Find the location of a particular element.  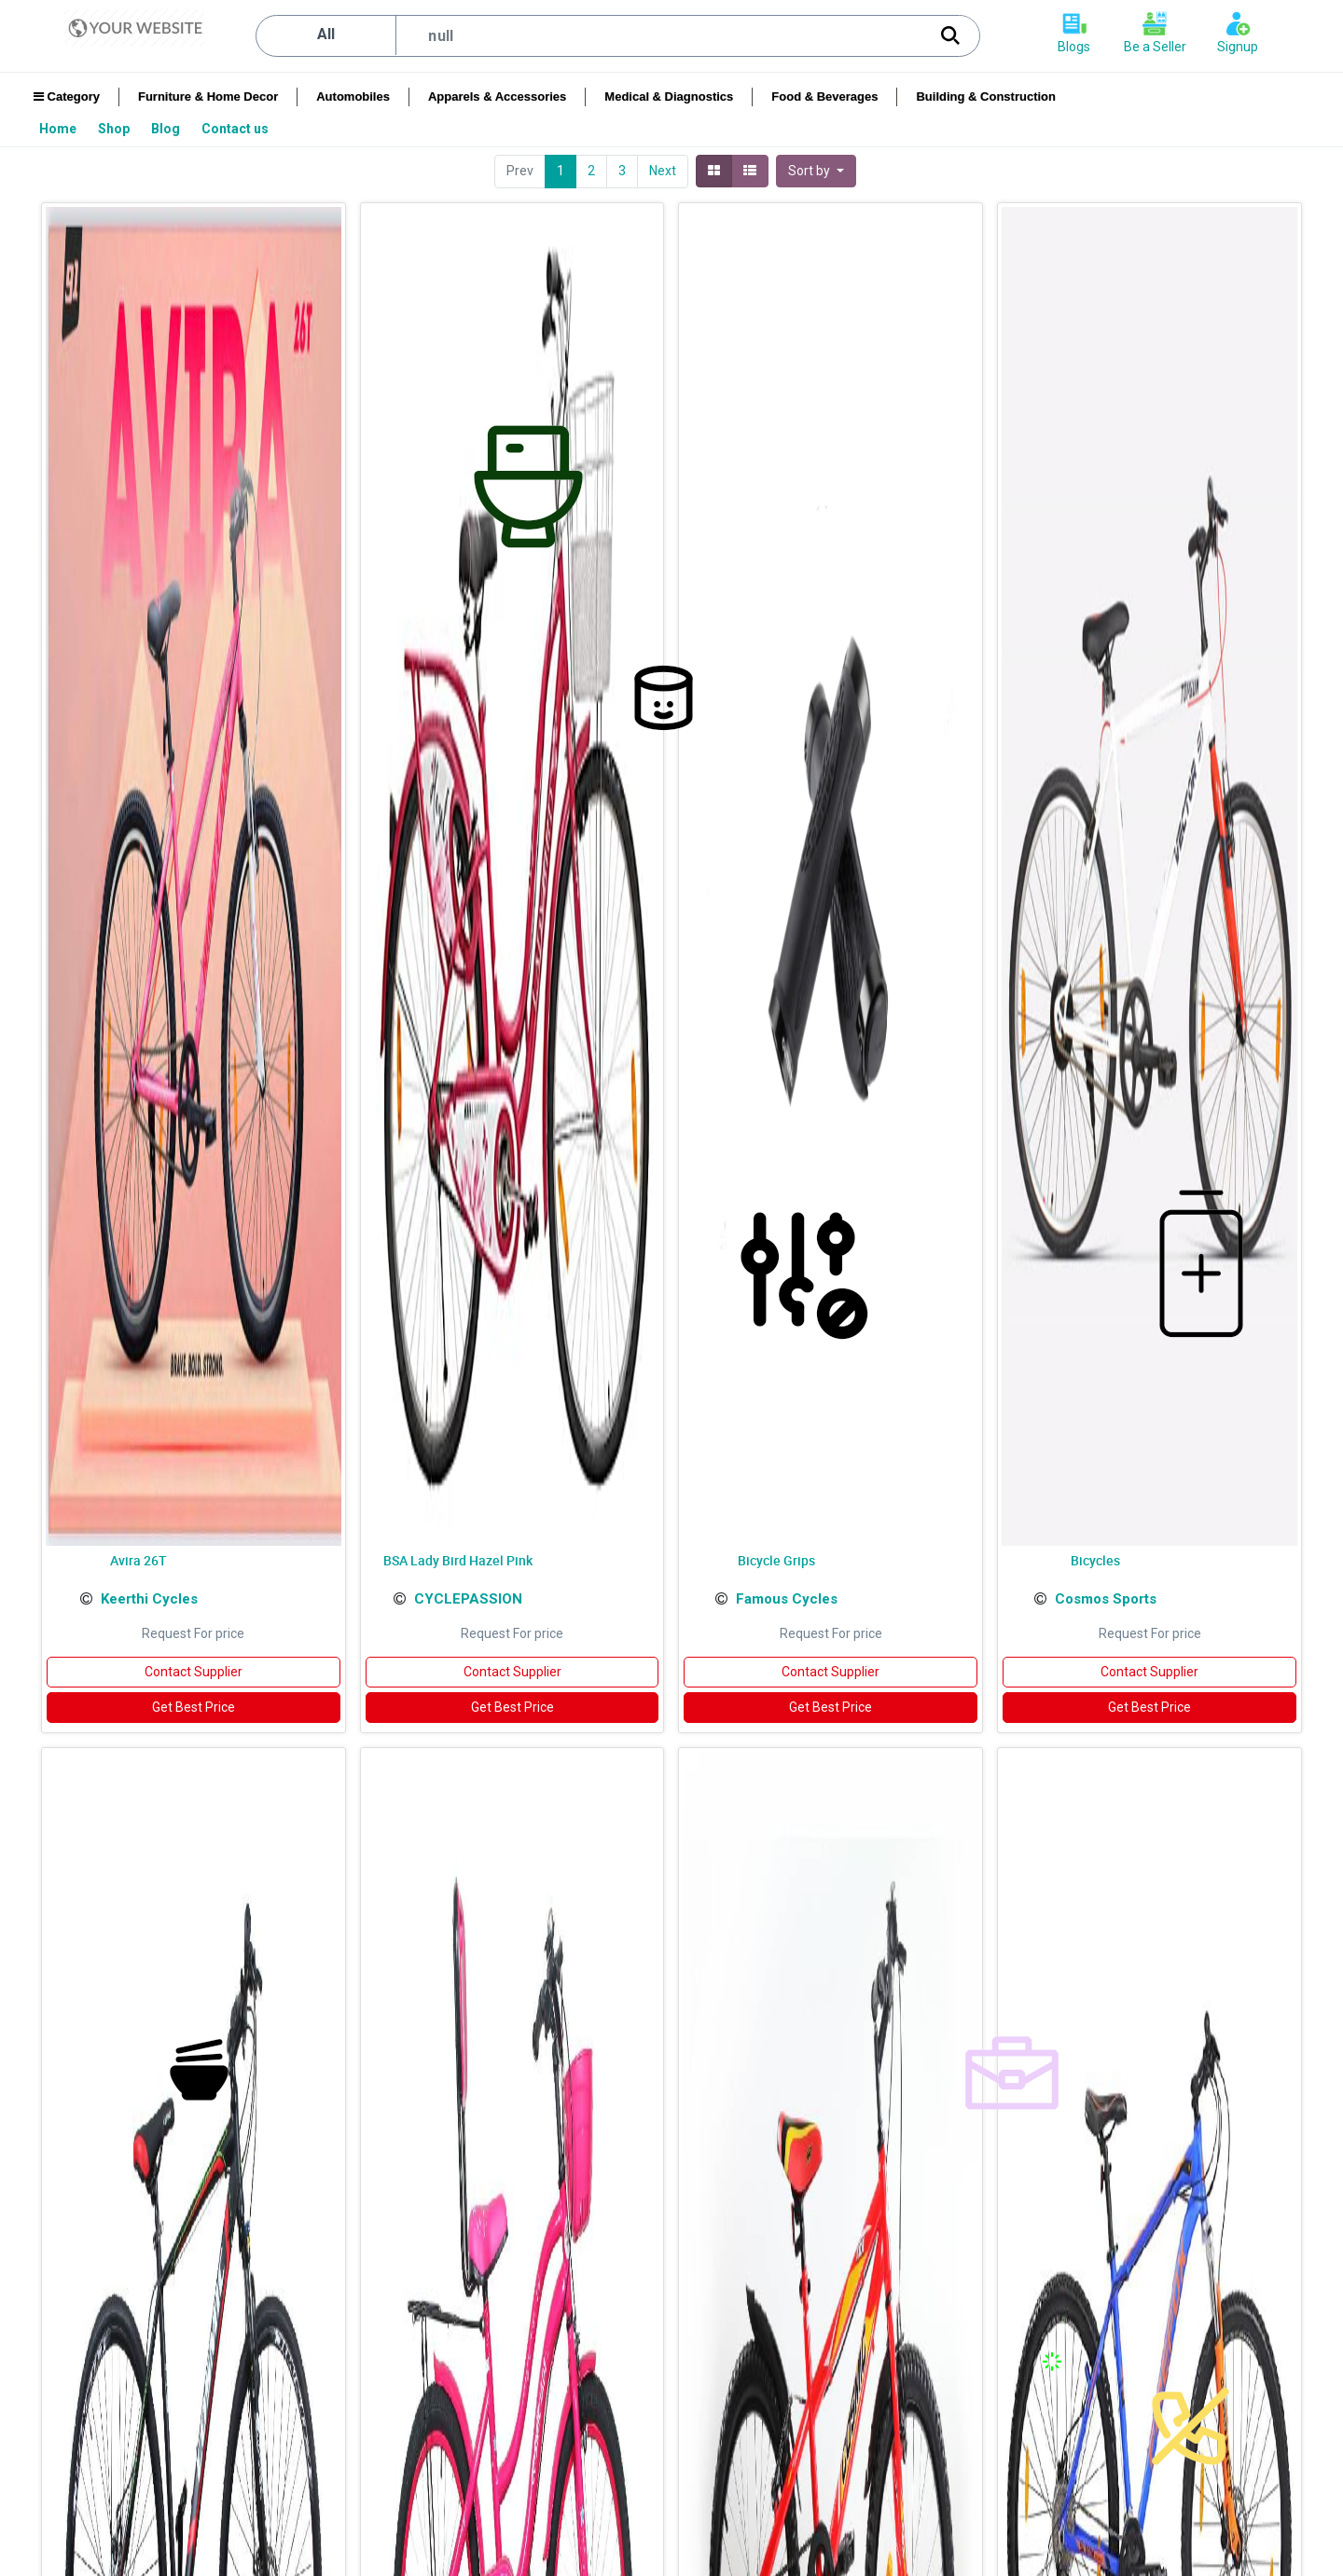

indicates content is loading is located at coordinates (1052, 2362).